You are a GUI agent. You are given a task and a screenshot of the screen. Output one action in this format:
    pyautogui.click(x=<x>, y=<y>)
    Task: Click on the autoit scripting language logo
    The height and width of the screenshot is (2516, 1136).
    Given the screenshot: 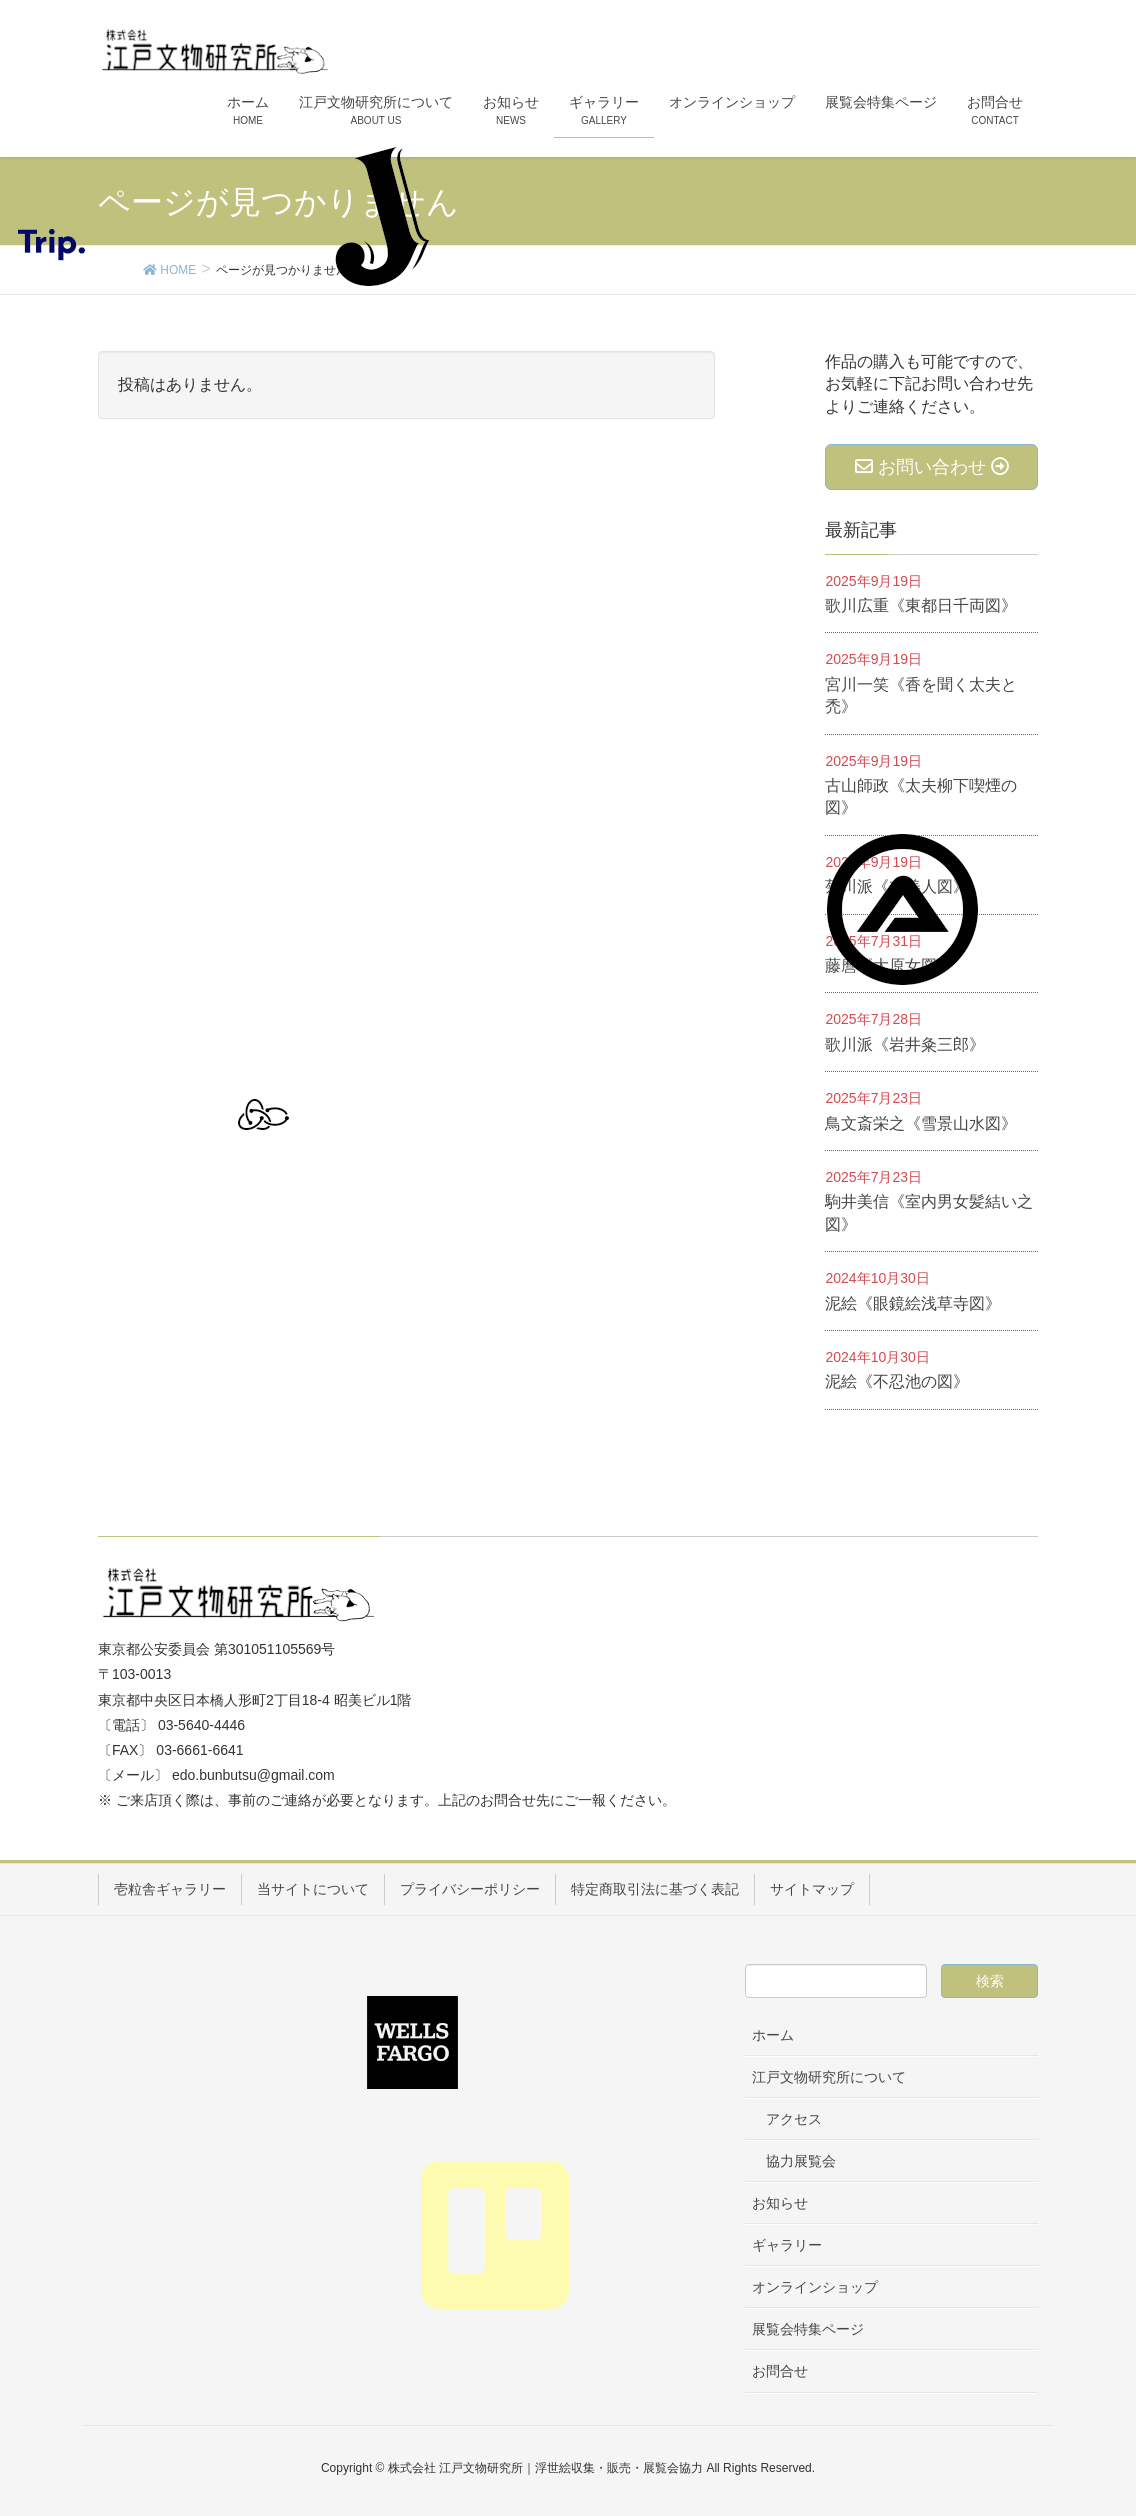 What is the action you would take?
    pyautogui.click(x=902, y=909)
    